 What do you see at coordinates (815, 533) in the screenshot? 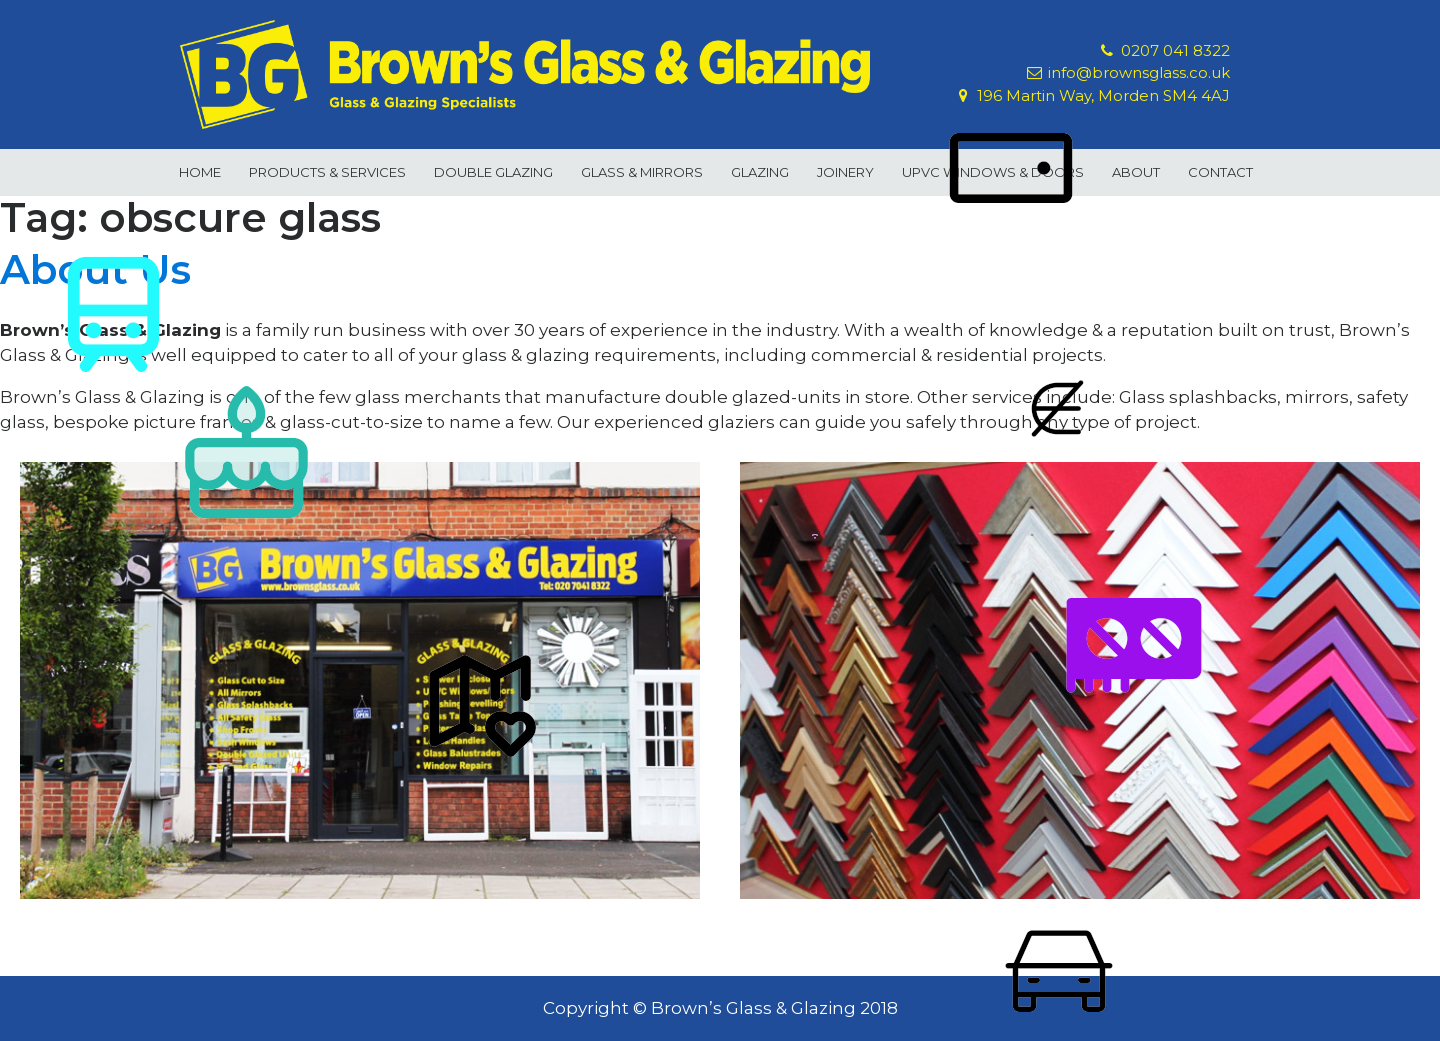
I see `indicates weak wifi signal strength` at bounding box center [815, 533].